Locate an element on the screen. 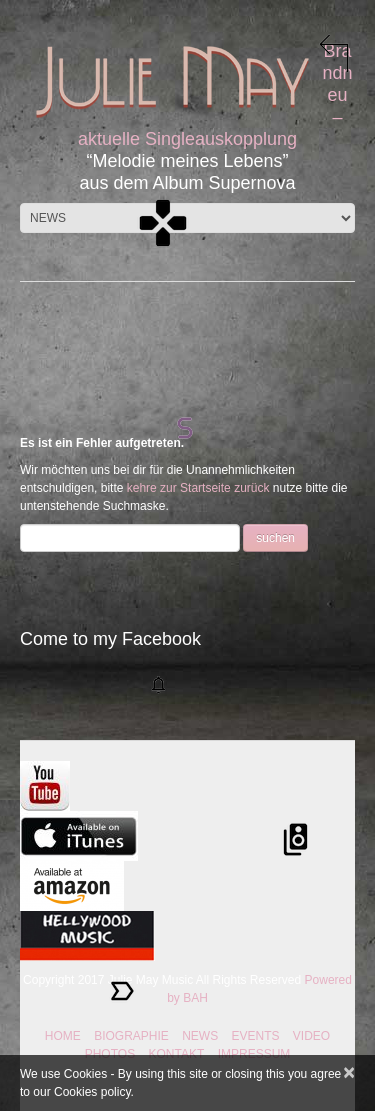 This screenshot has width=375, height=1111. access games or gaming section is located at coordinates (163, 223).